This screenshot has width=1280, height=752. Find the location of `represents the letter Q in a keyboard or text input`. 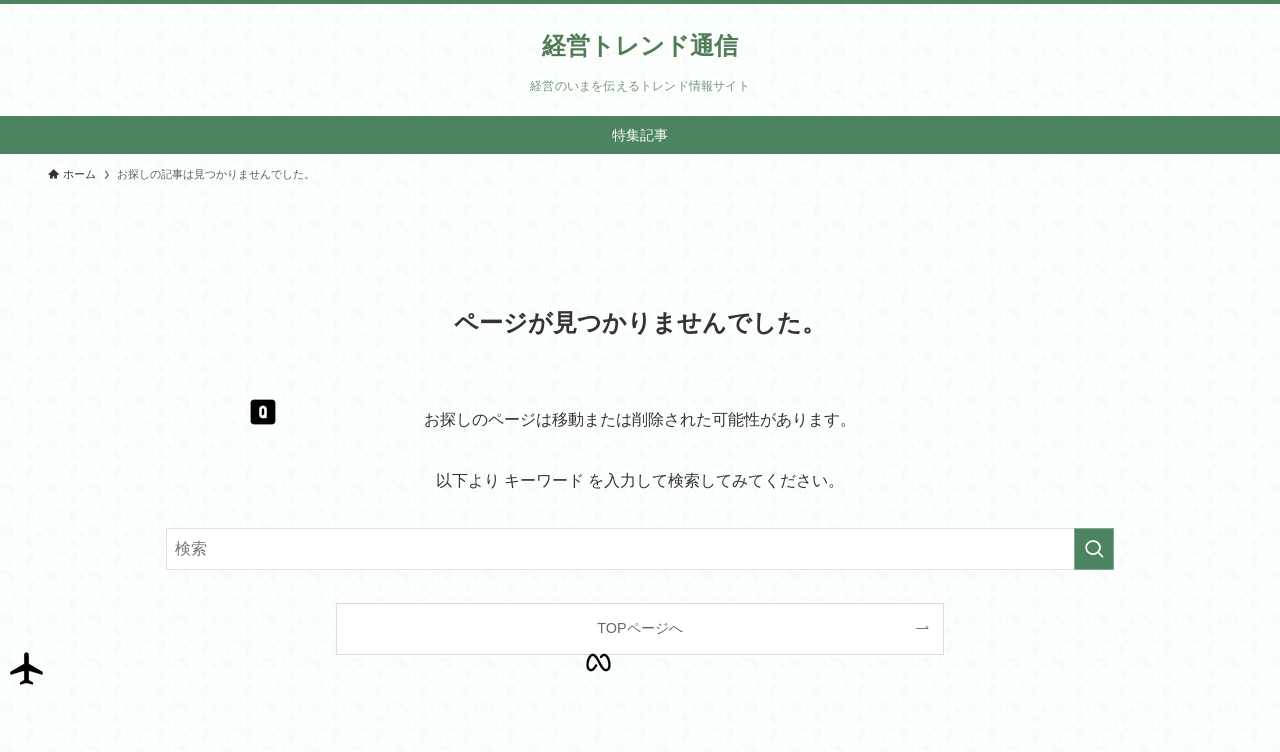

represents the letter Q in a keyboard or text input is located at coordinates (263, 412).